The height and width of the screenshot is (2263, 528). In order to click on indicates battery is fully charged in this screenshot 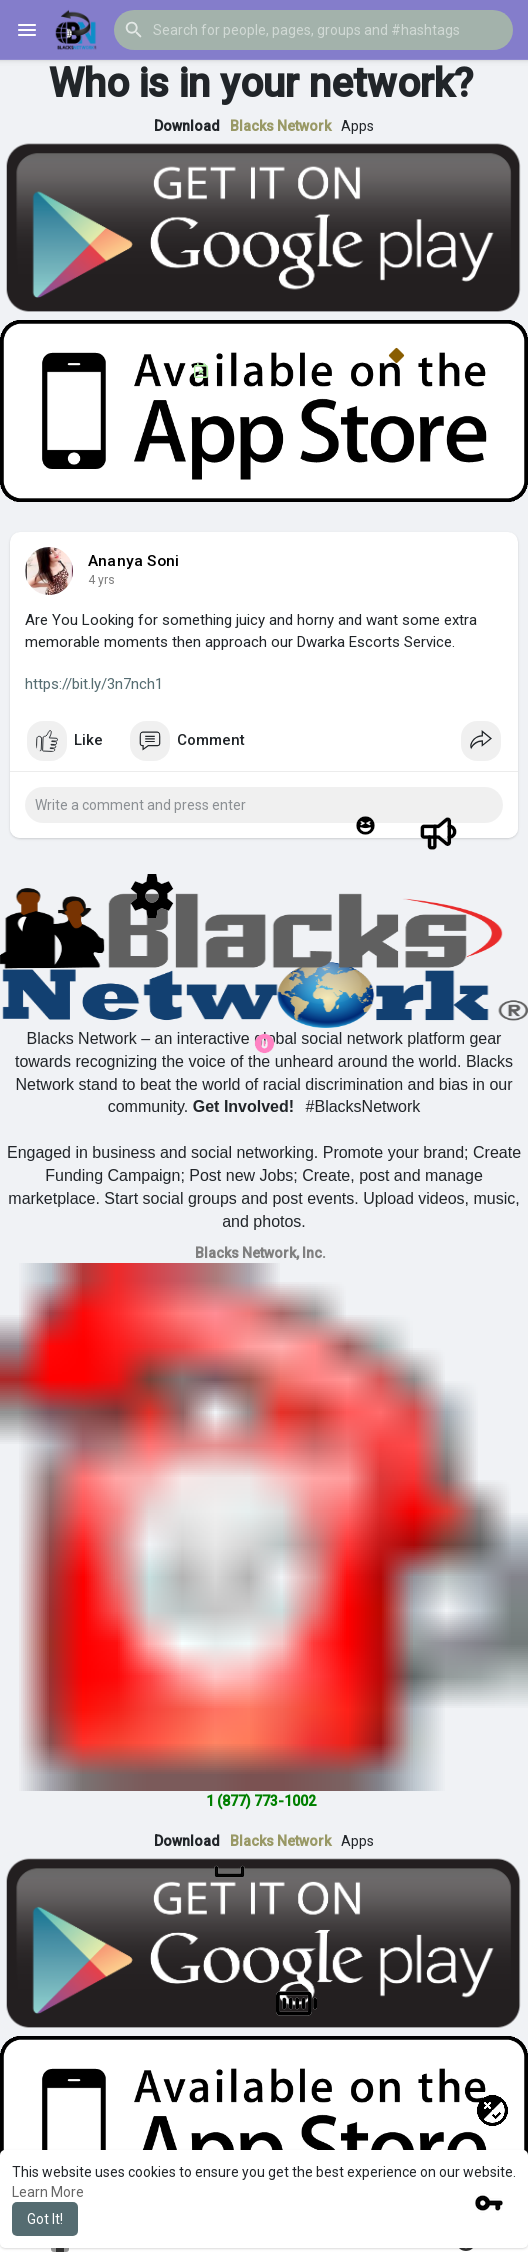, I will do `click(296, 2003)`.